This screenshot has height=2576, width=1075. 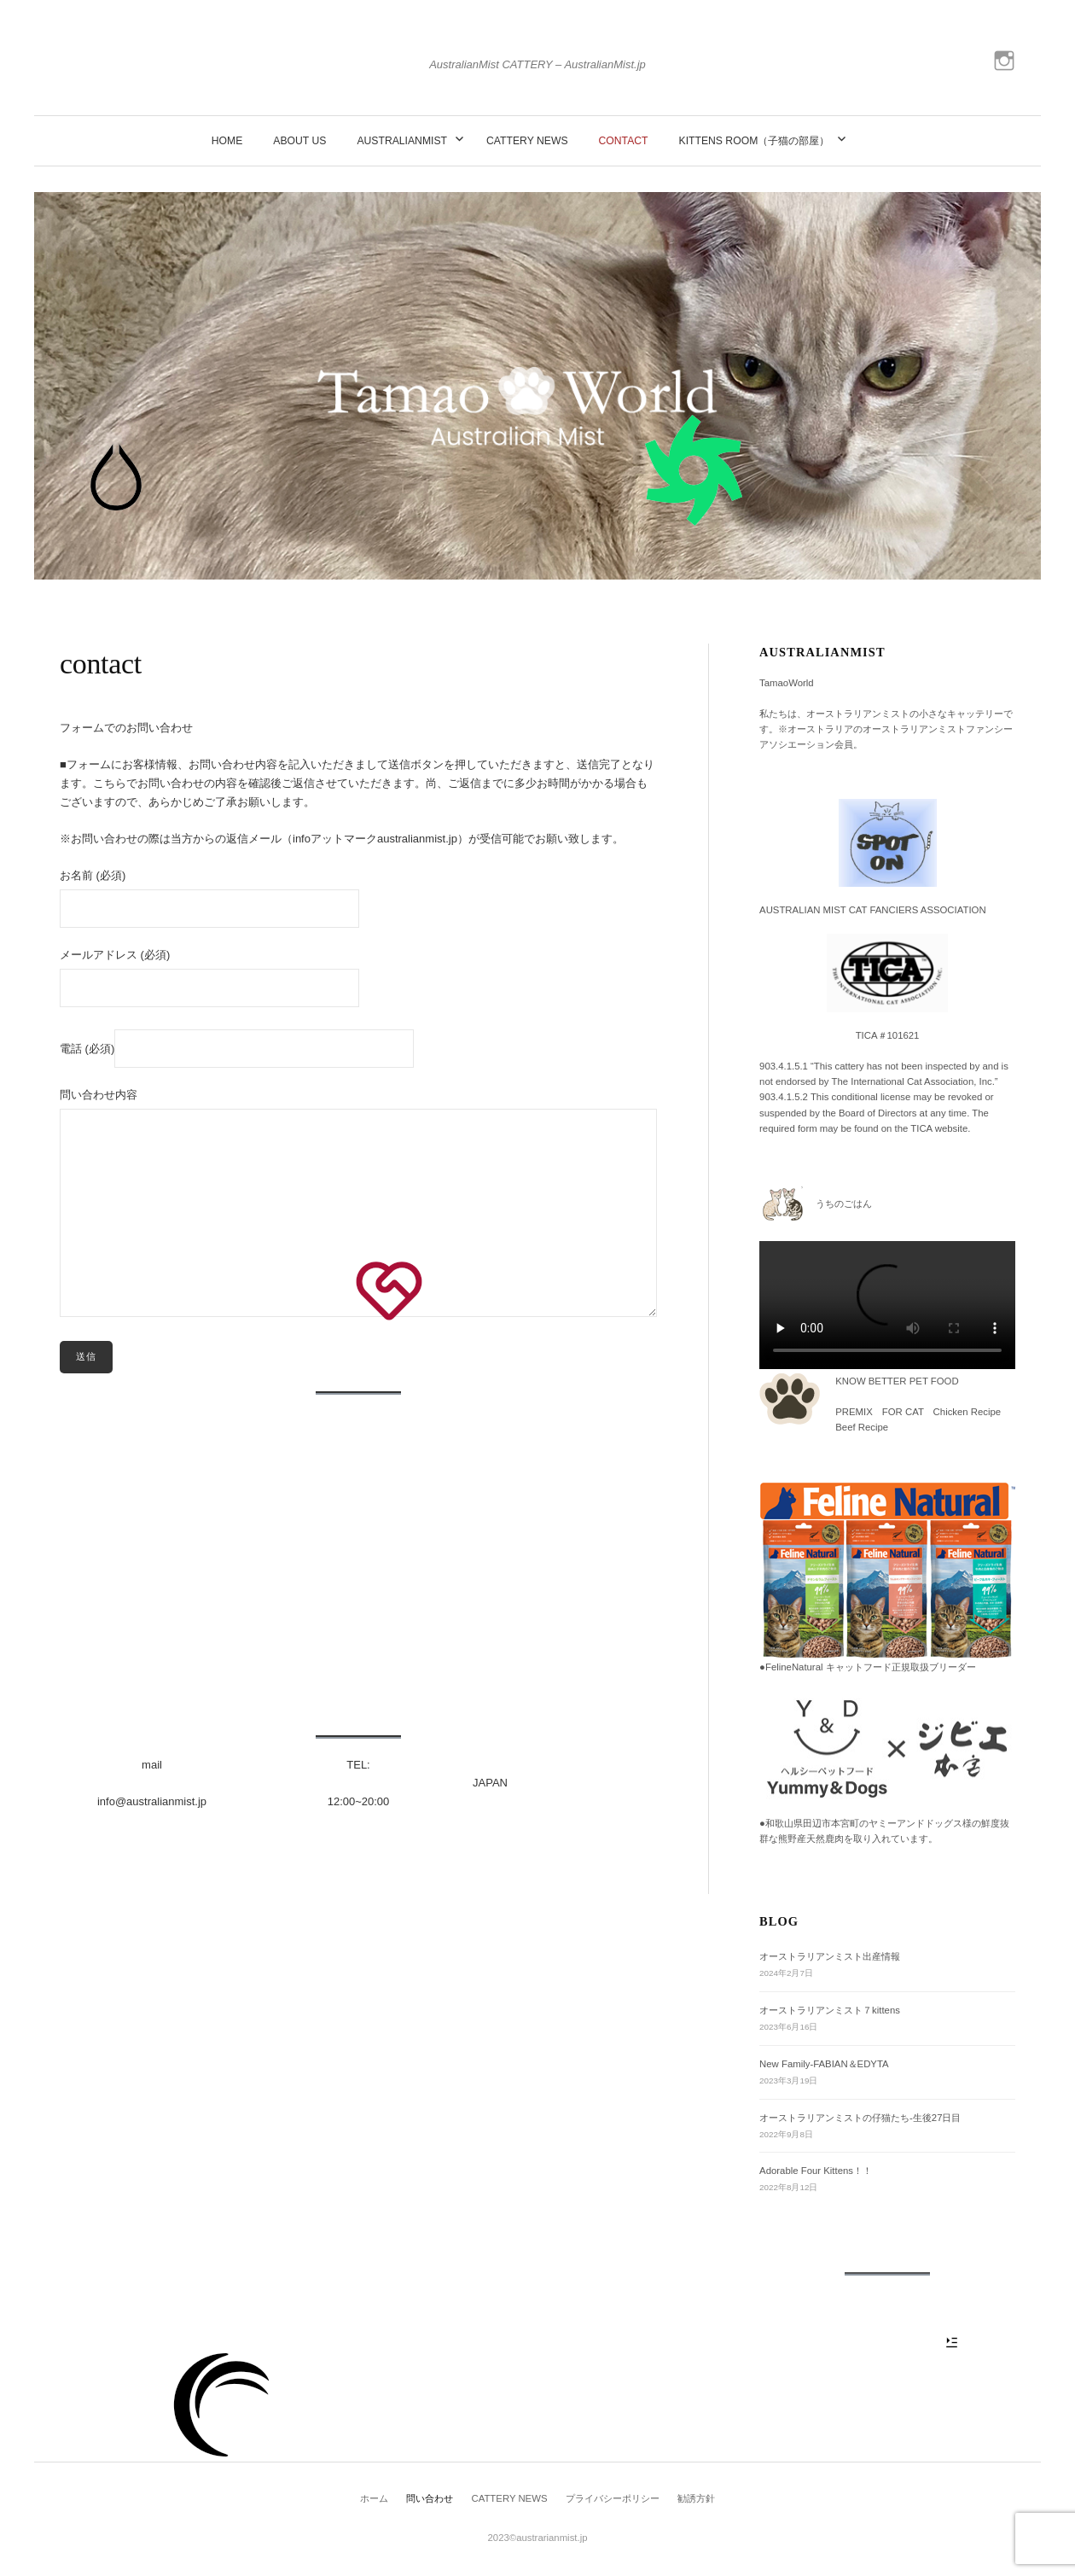 What do you see at coordinates (389, 1291) in the screenshot?
I see `access customer service or support` at bounding box center [389, 1291].